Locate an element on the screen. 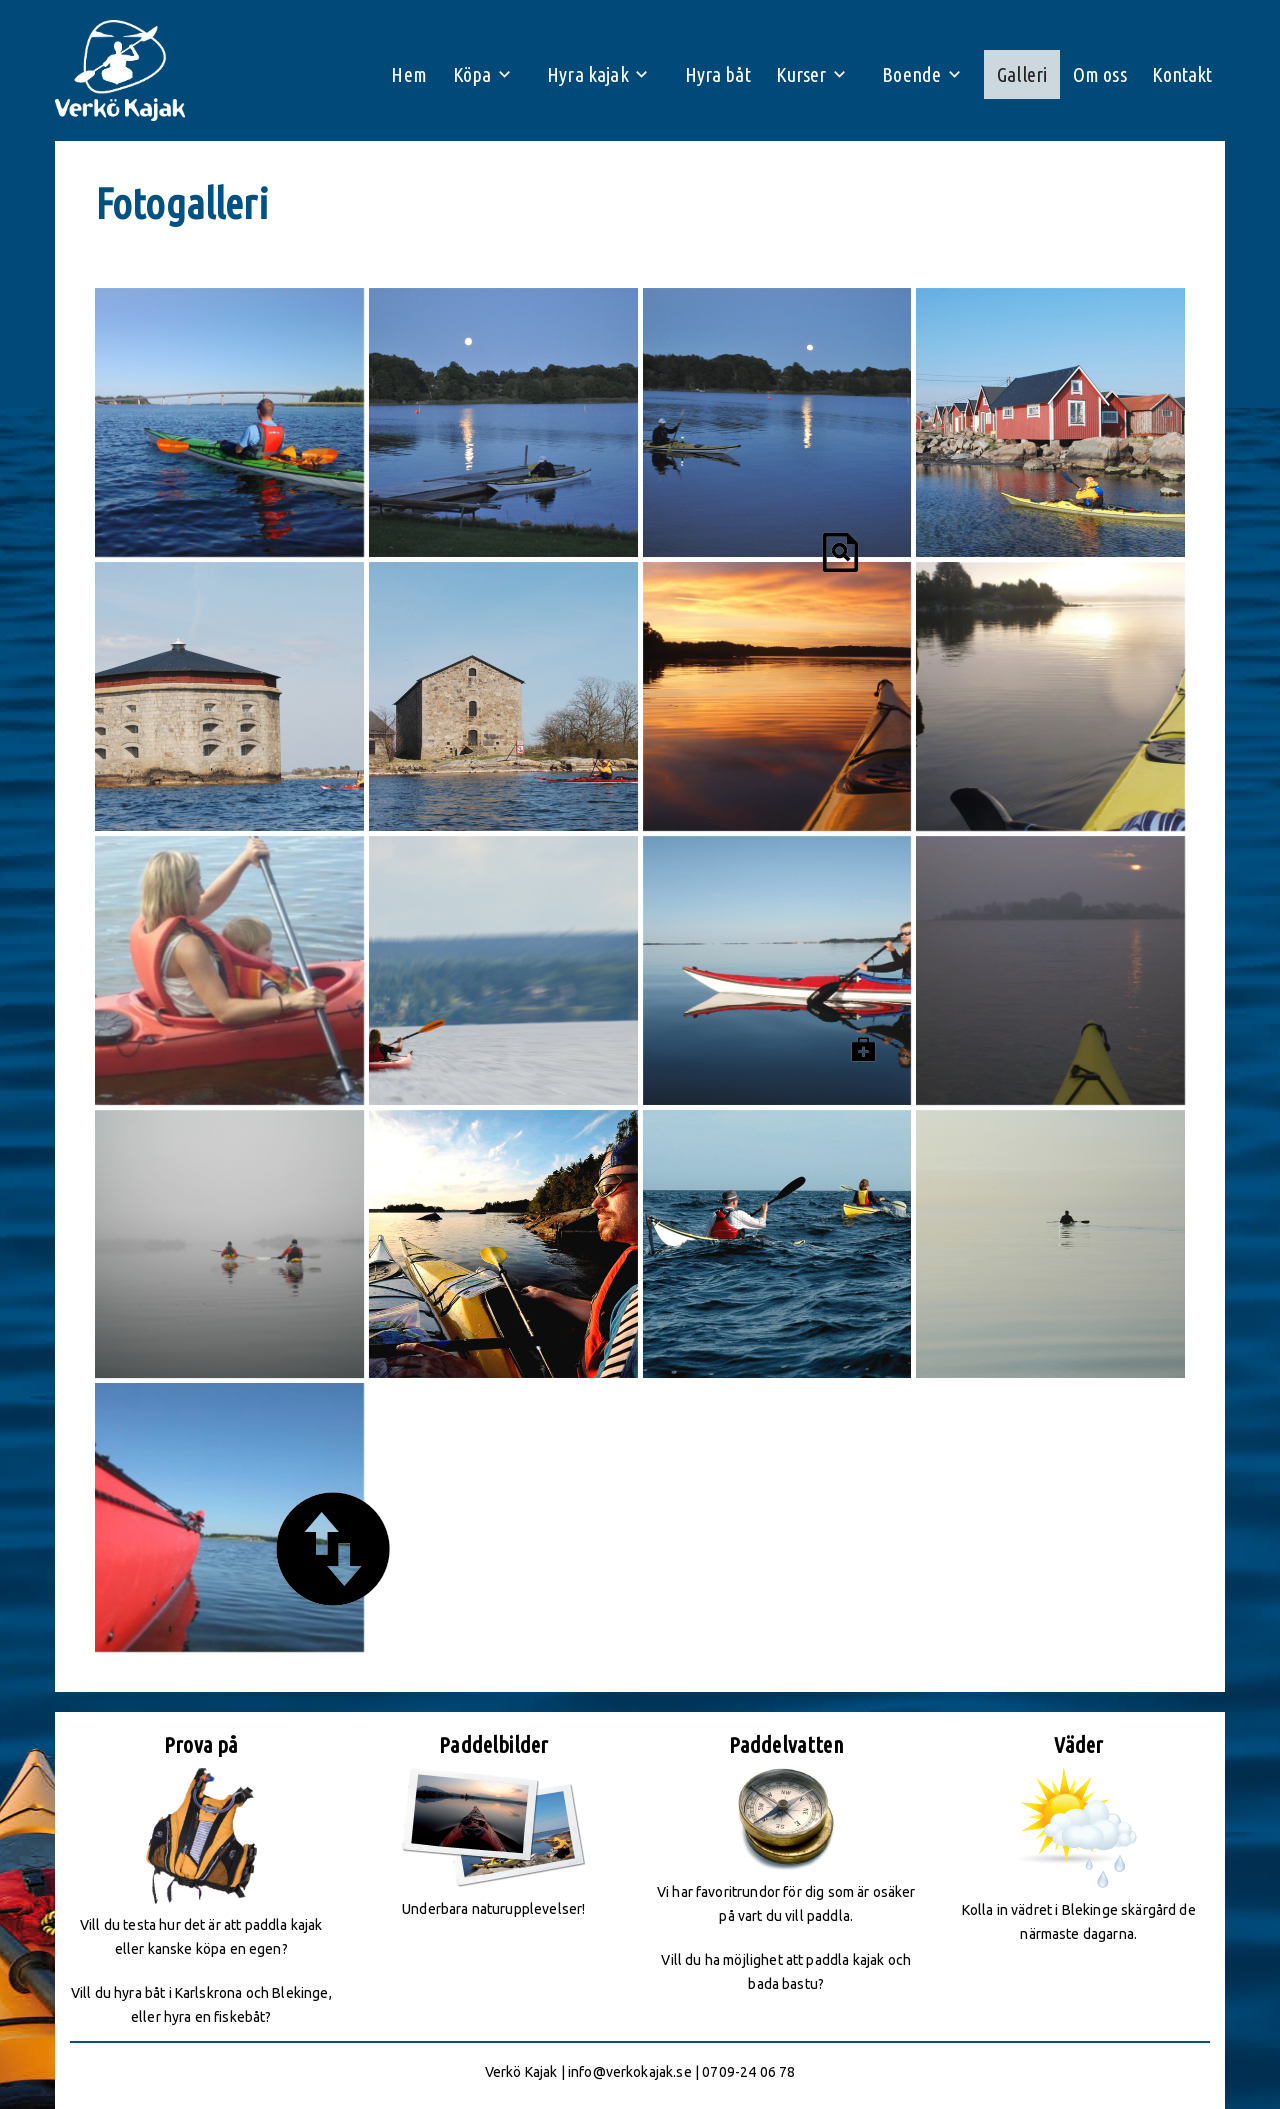 This screenshot has width=1280, height=2109. access health or medical resources is located at coordinates (863, 1050).